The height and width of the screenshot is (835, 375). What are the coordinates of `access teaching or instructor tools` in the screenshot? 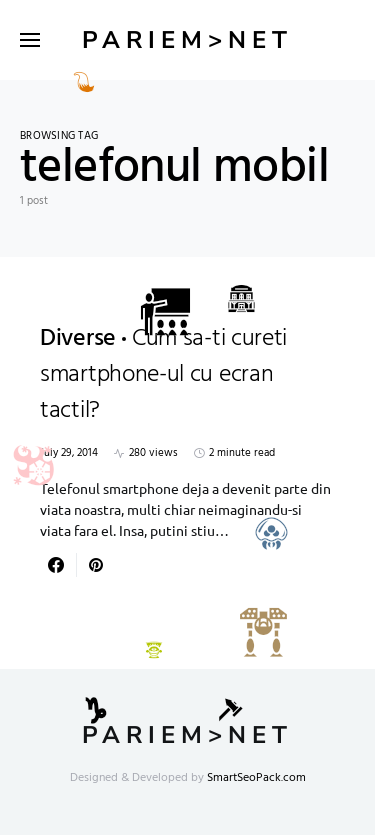 It's located at (165, 310).